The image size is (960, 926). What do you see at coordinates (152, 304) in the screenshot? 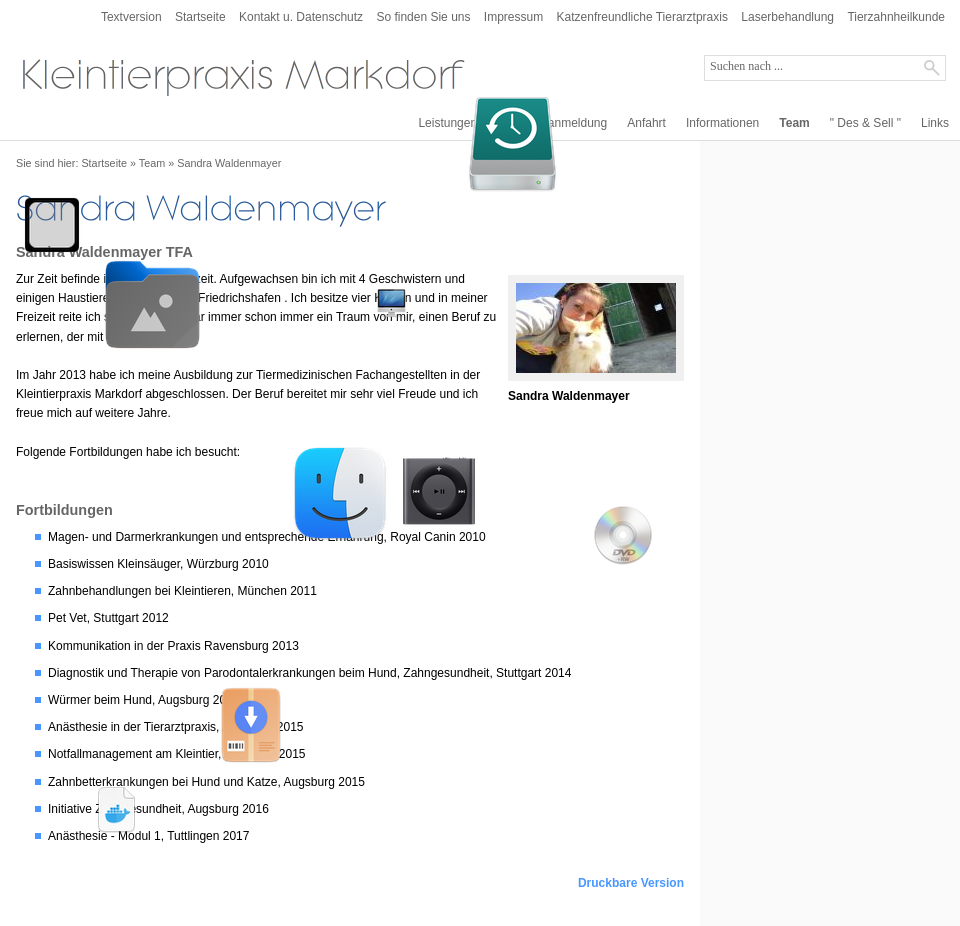
I see `open your pictures folder` at bounding box center [152, 304].